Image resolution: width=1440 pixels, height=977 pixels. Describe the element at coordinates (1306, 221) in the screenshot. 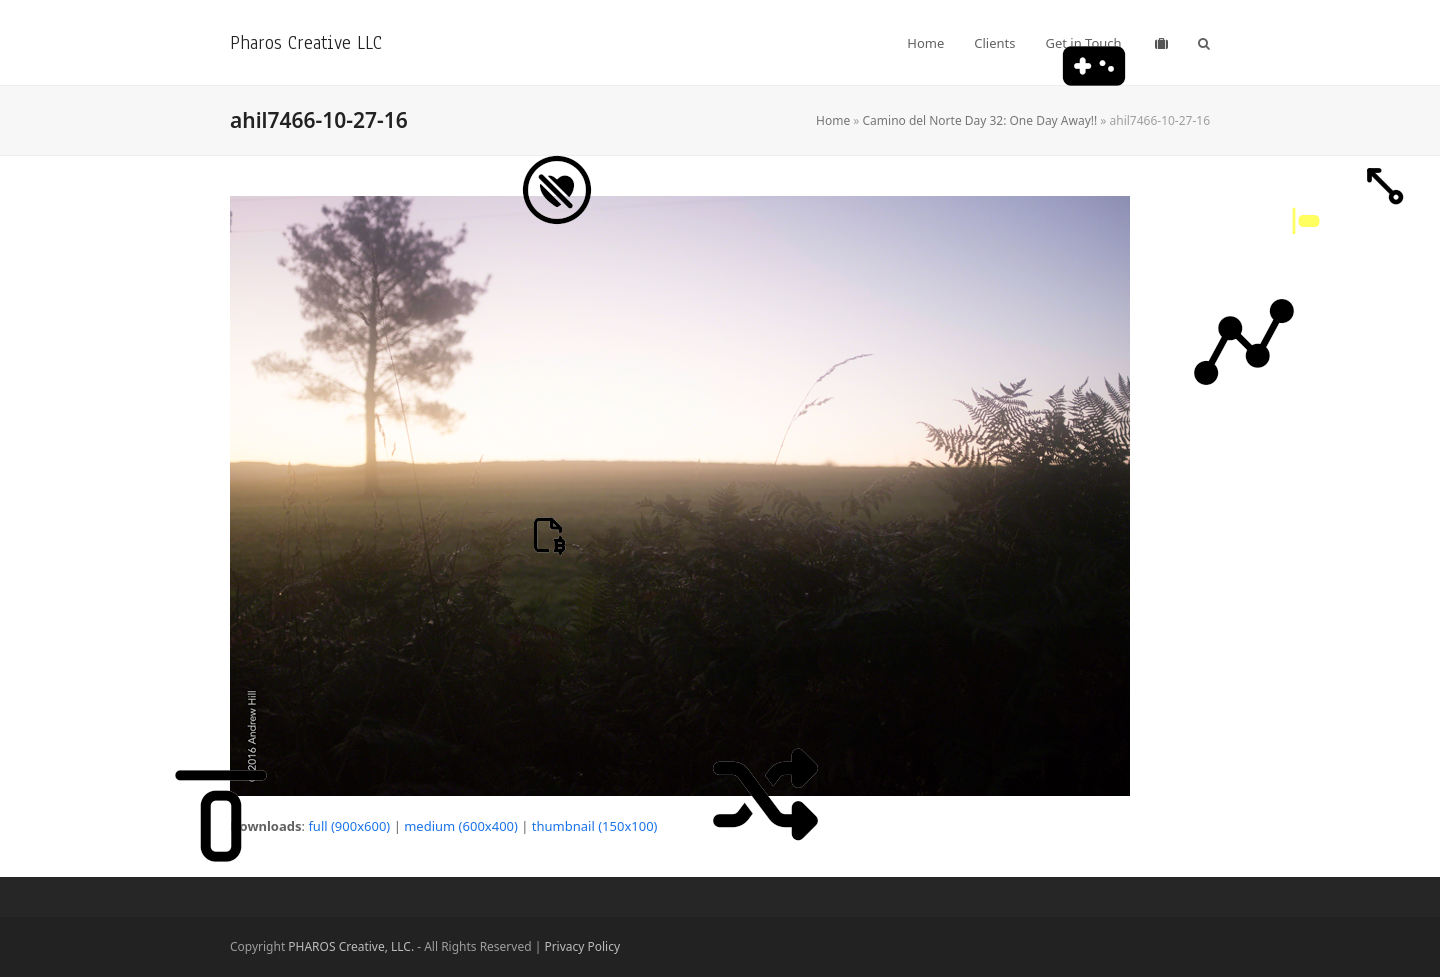

I see `align selected elements to the left` at that location.